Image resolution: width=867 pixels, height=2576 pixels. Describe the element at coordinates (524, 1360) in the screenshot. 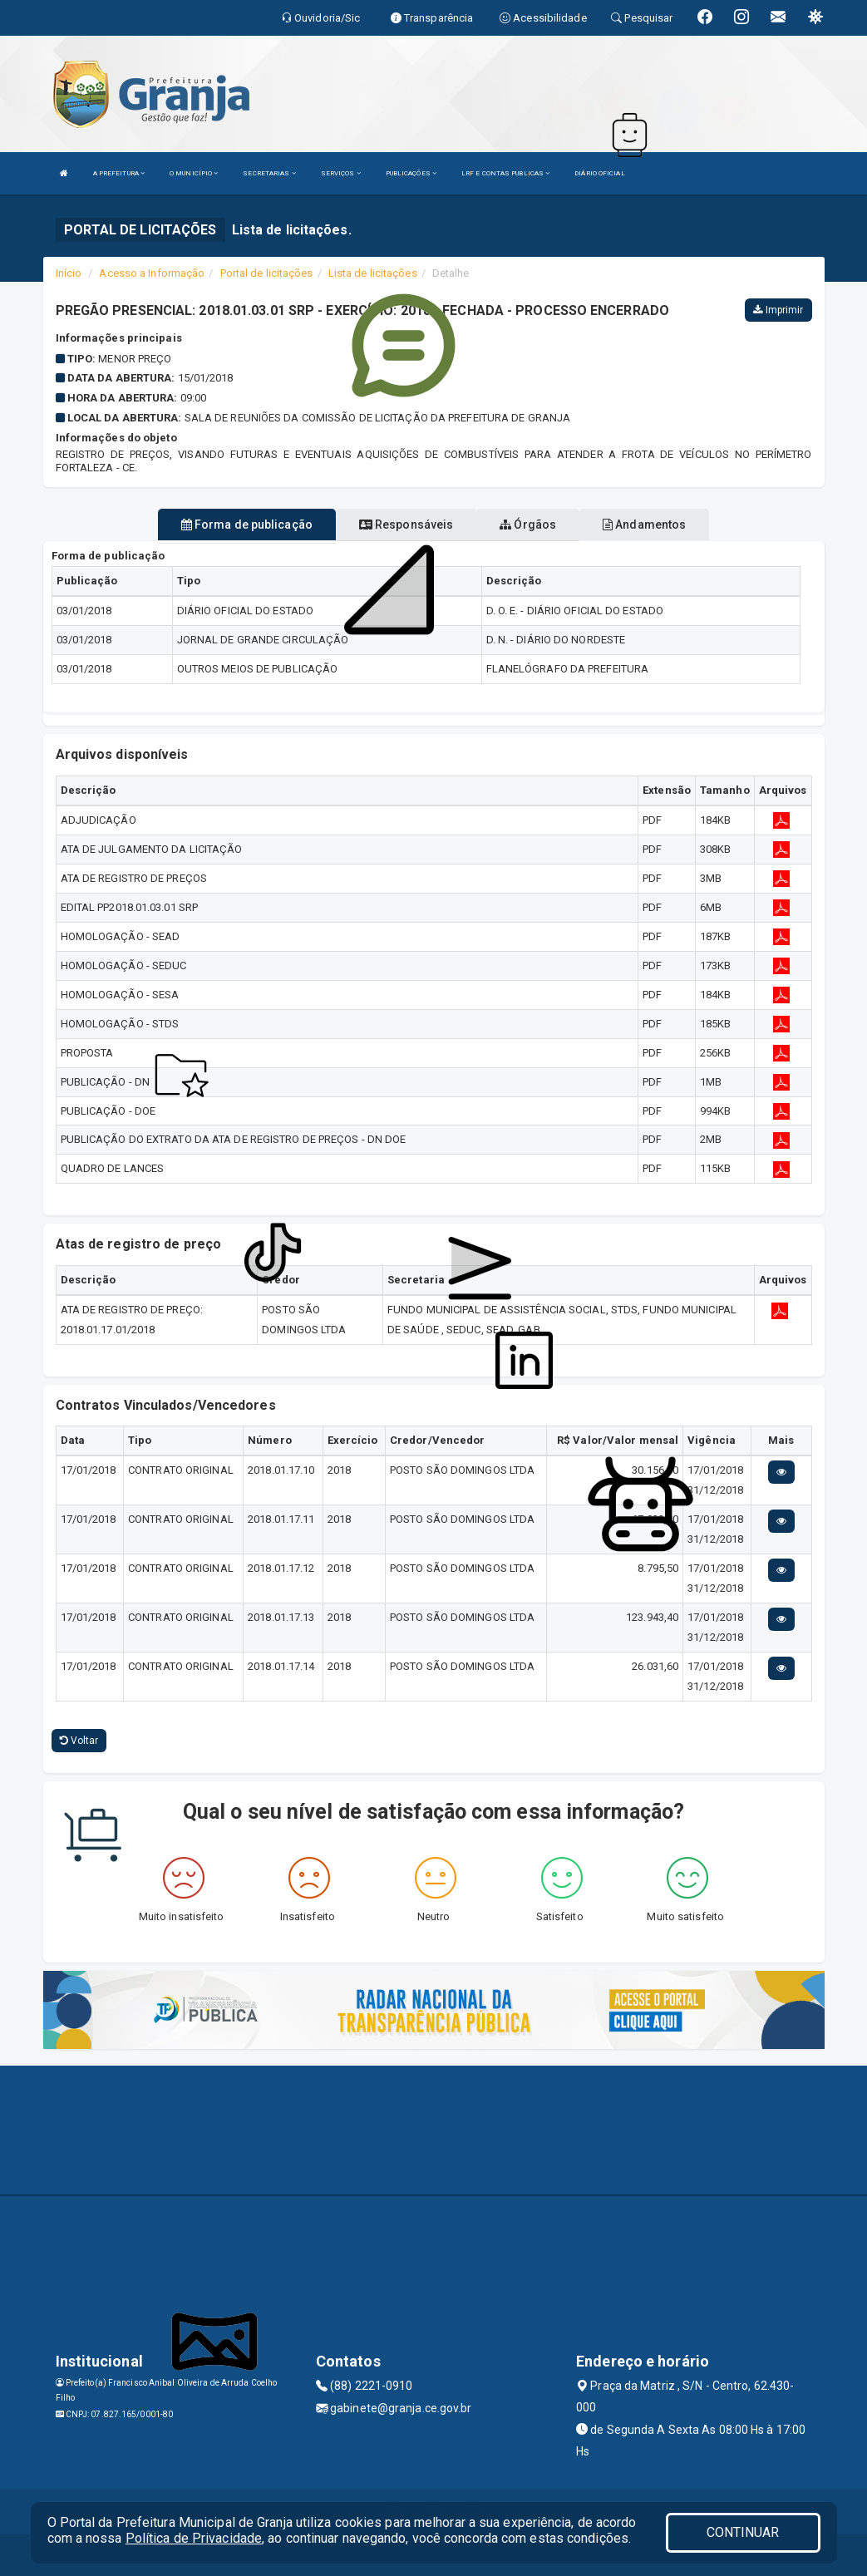

I see `open LinkedIn profile or page` at that location.